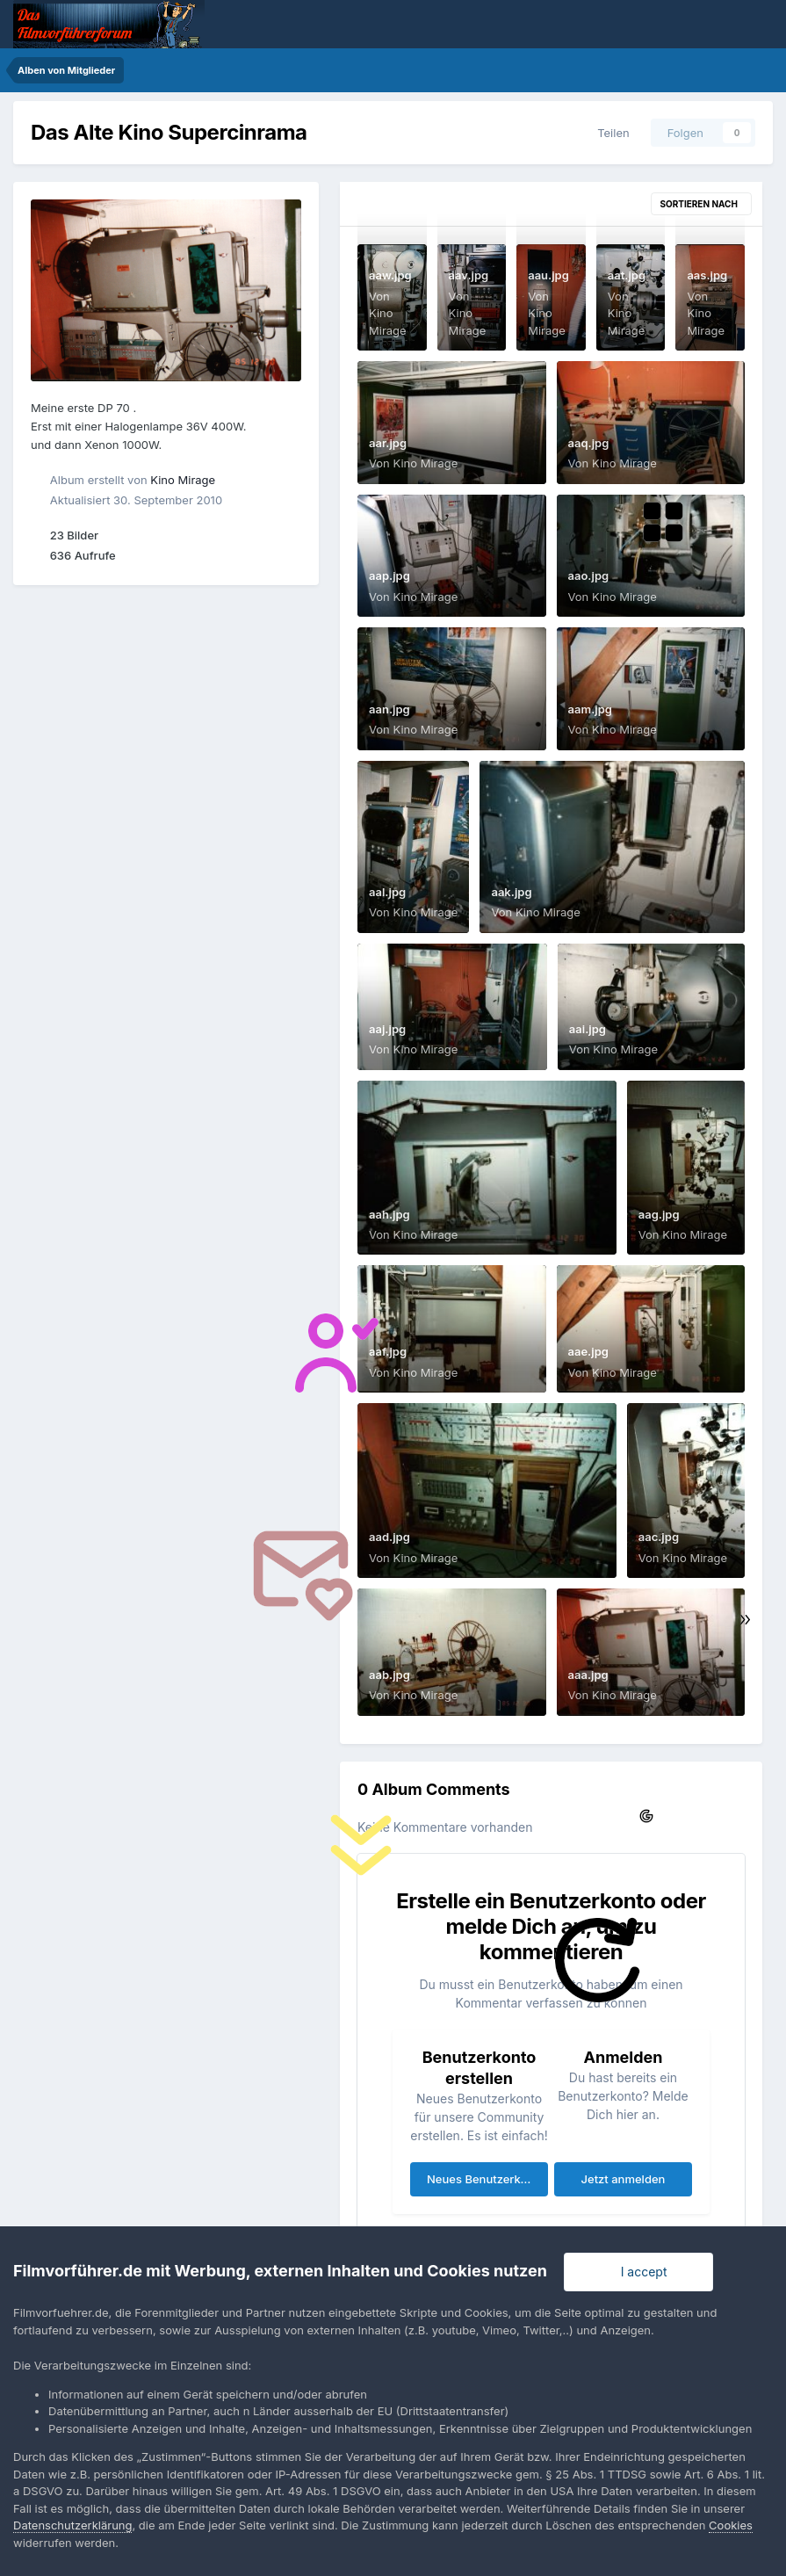 The image size is (786, 2576). Describe the element at coordinates (646, 1816) in the screenshot. I see `sign in with Google` at that location.